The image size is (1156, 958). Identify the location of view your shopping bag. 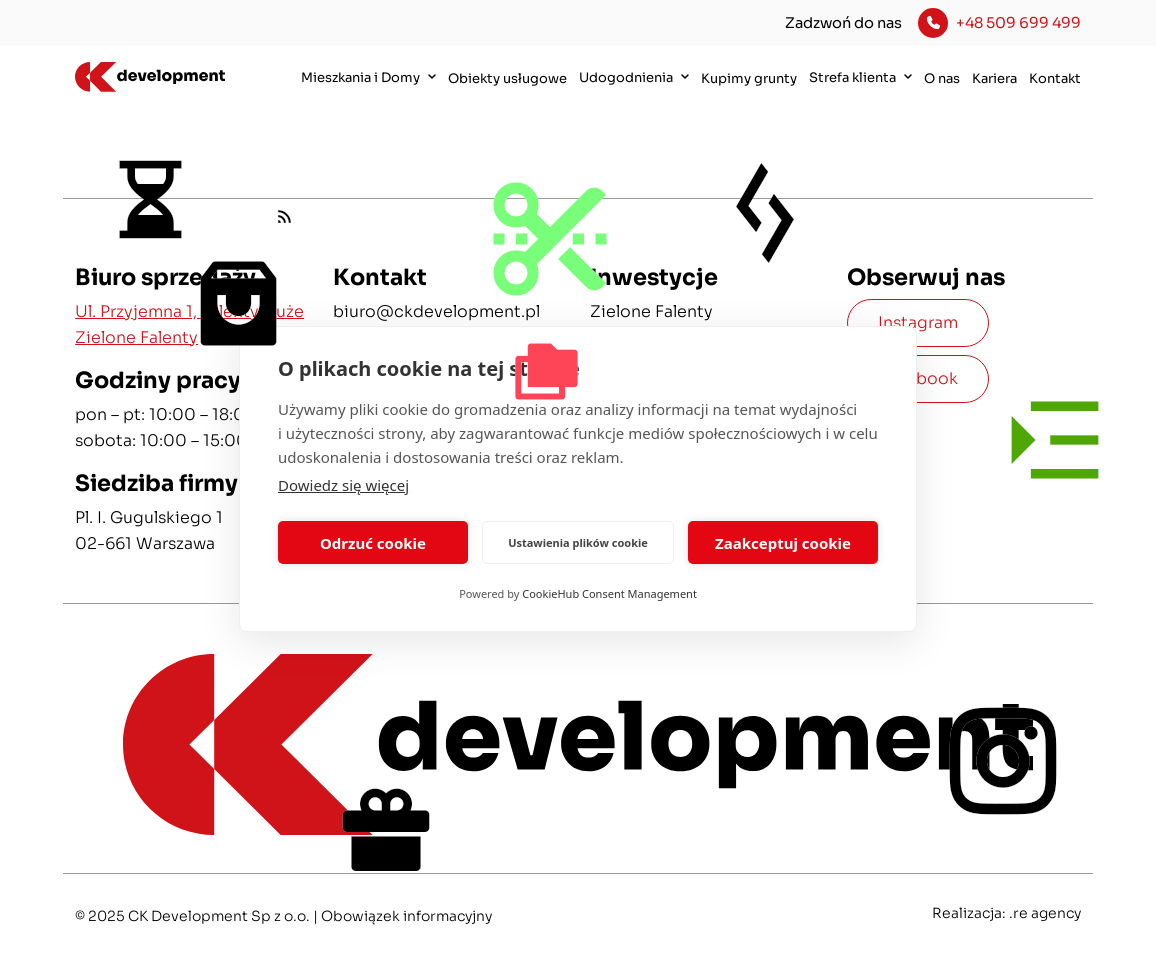
(238, 303).